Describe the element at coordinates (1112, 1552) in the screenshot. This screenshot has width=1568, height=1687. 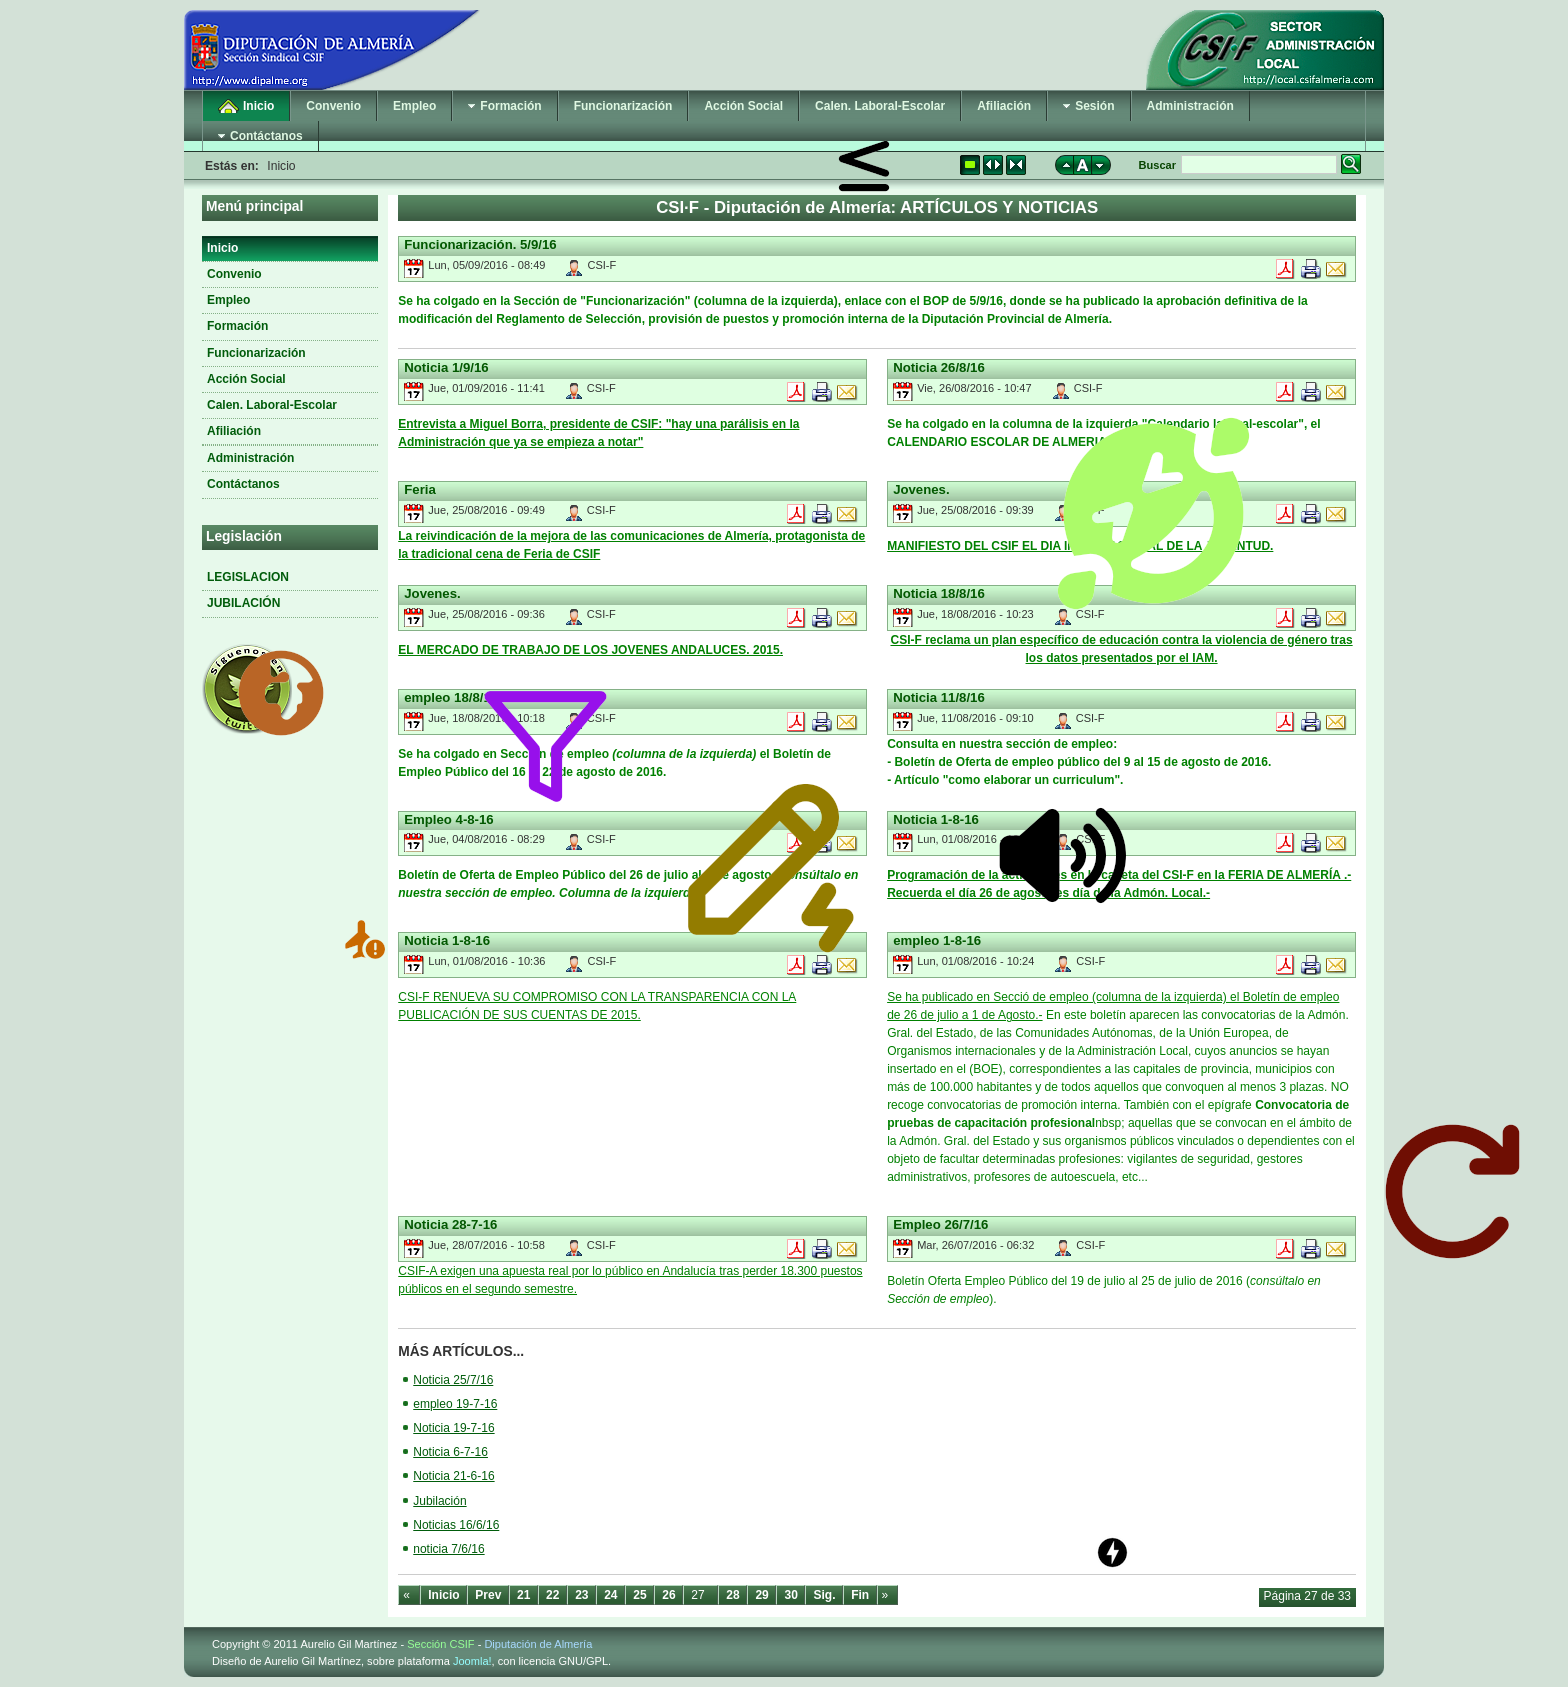
I see `indicates offline mode or cached content available` at that location.